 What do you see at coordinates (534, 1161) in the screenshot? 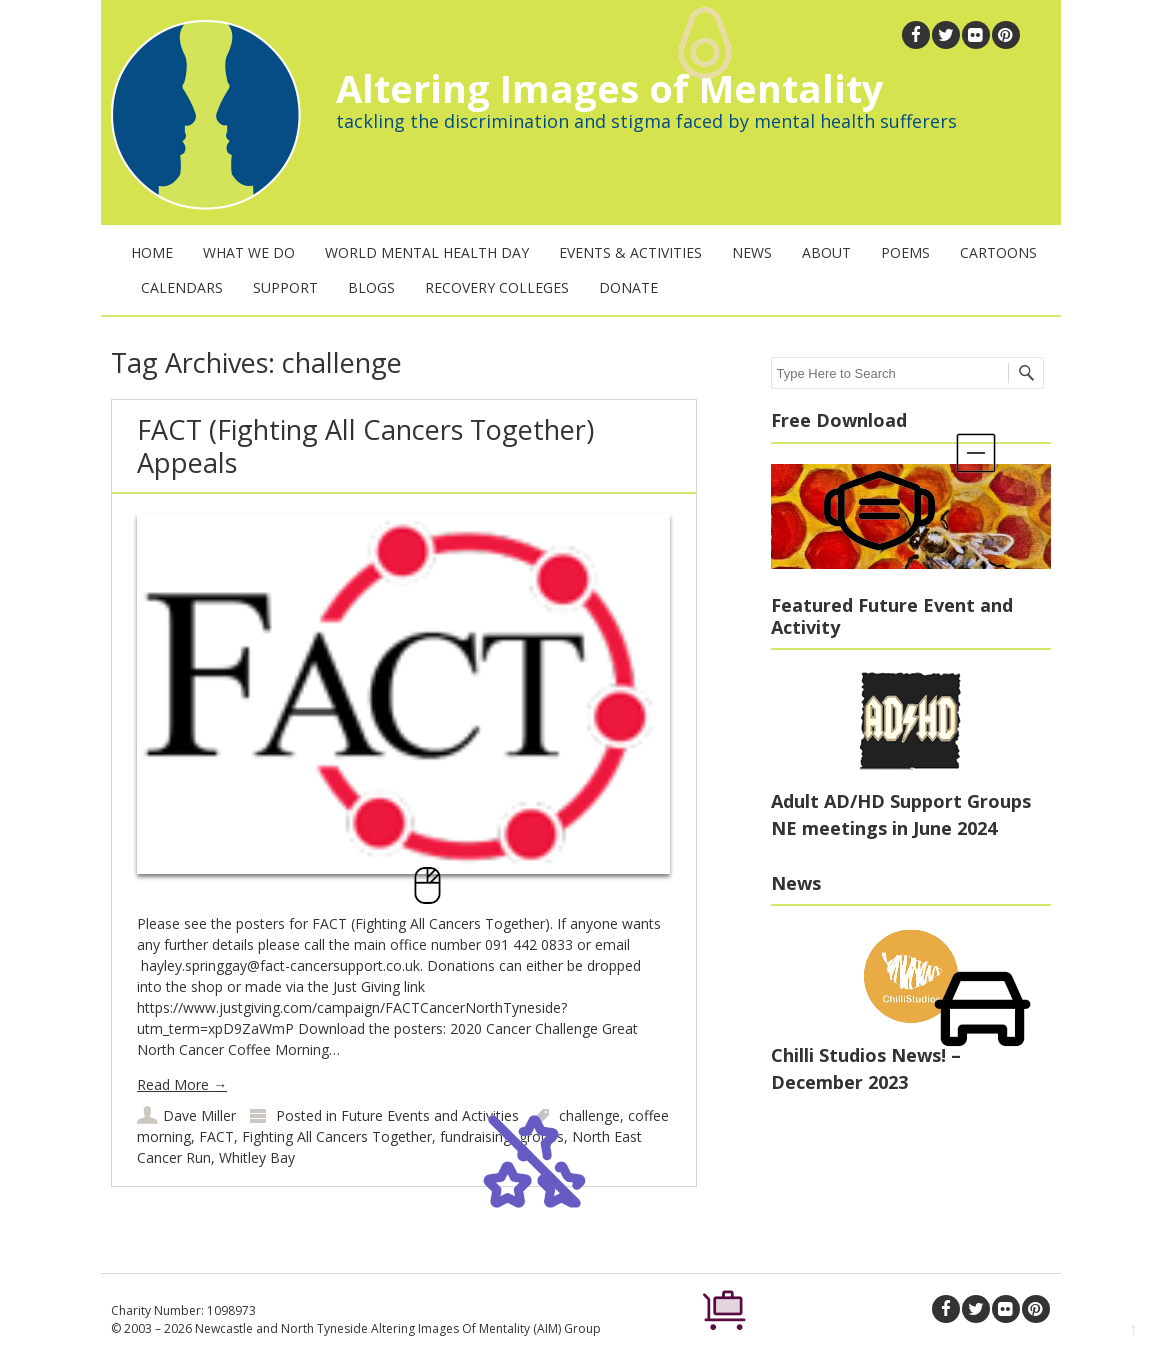
I see `disable star ratings or reviews` at bounding box center [534, 1161].